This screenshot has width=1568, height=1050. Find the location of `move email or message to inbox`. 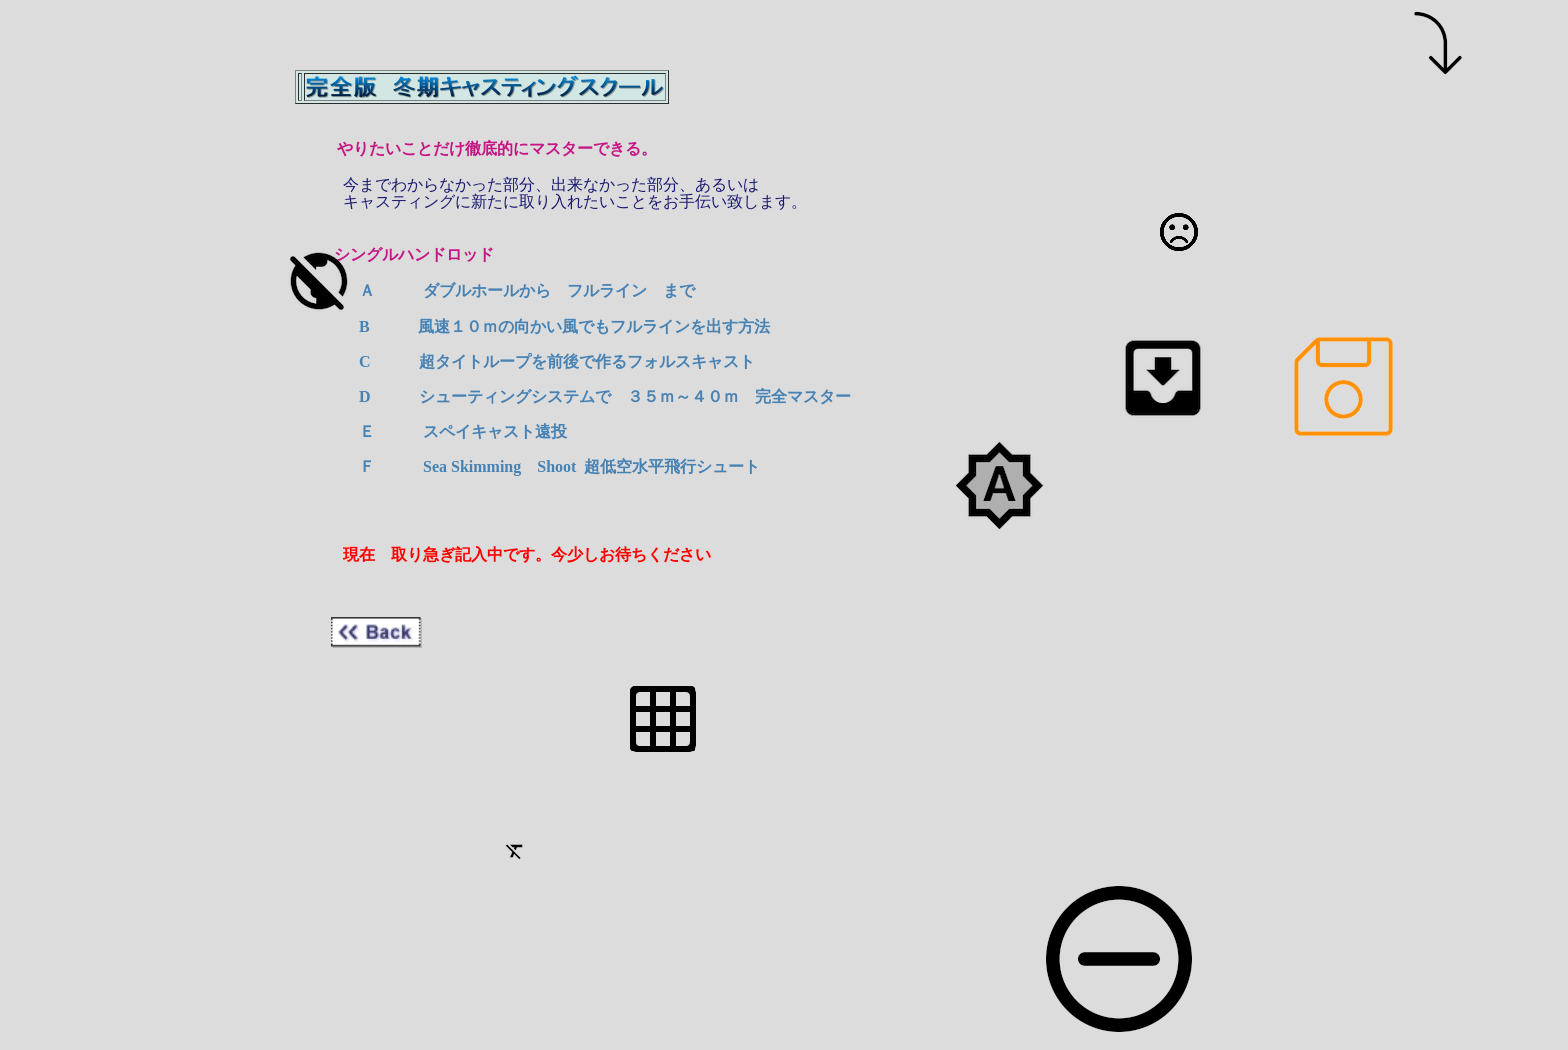

move email or message to inbox is located at coordinates (1163, 378).